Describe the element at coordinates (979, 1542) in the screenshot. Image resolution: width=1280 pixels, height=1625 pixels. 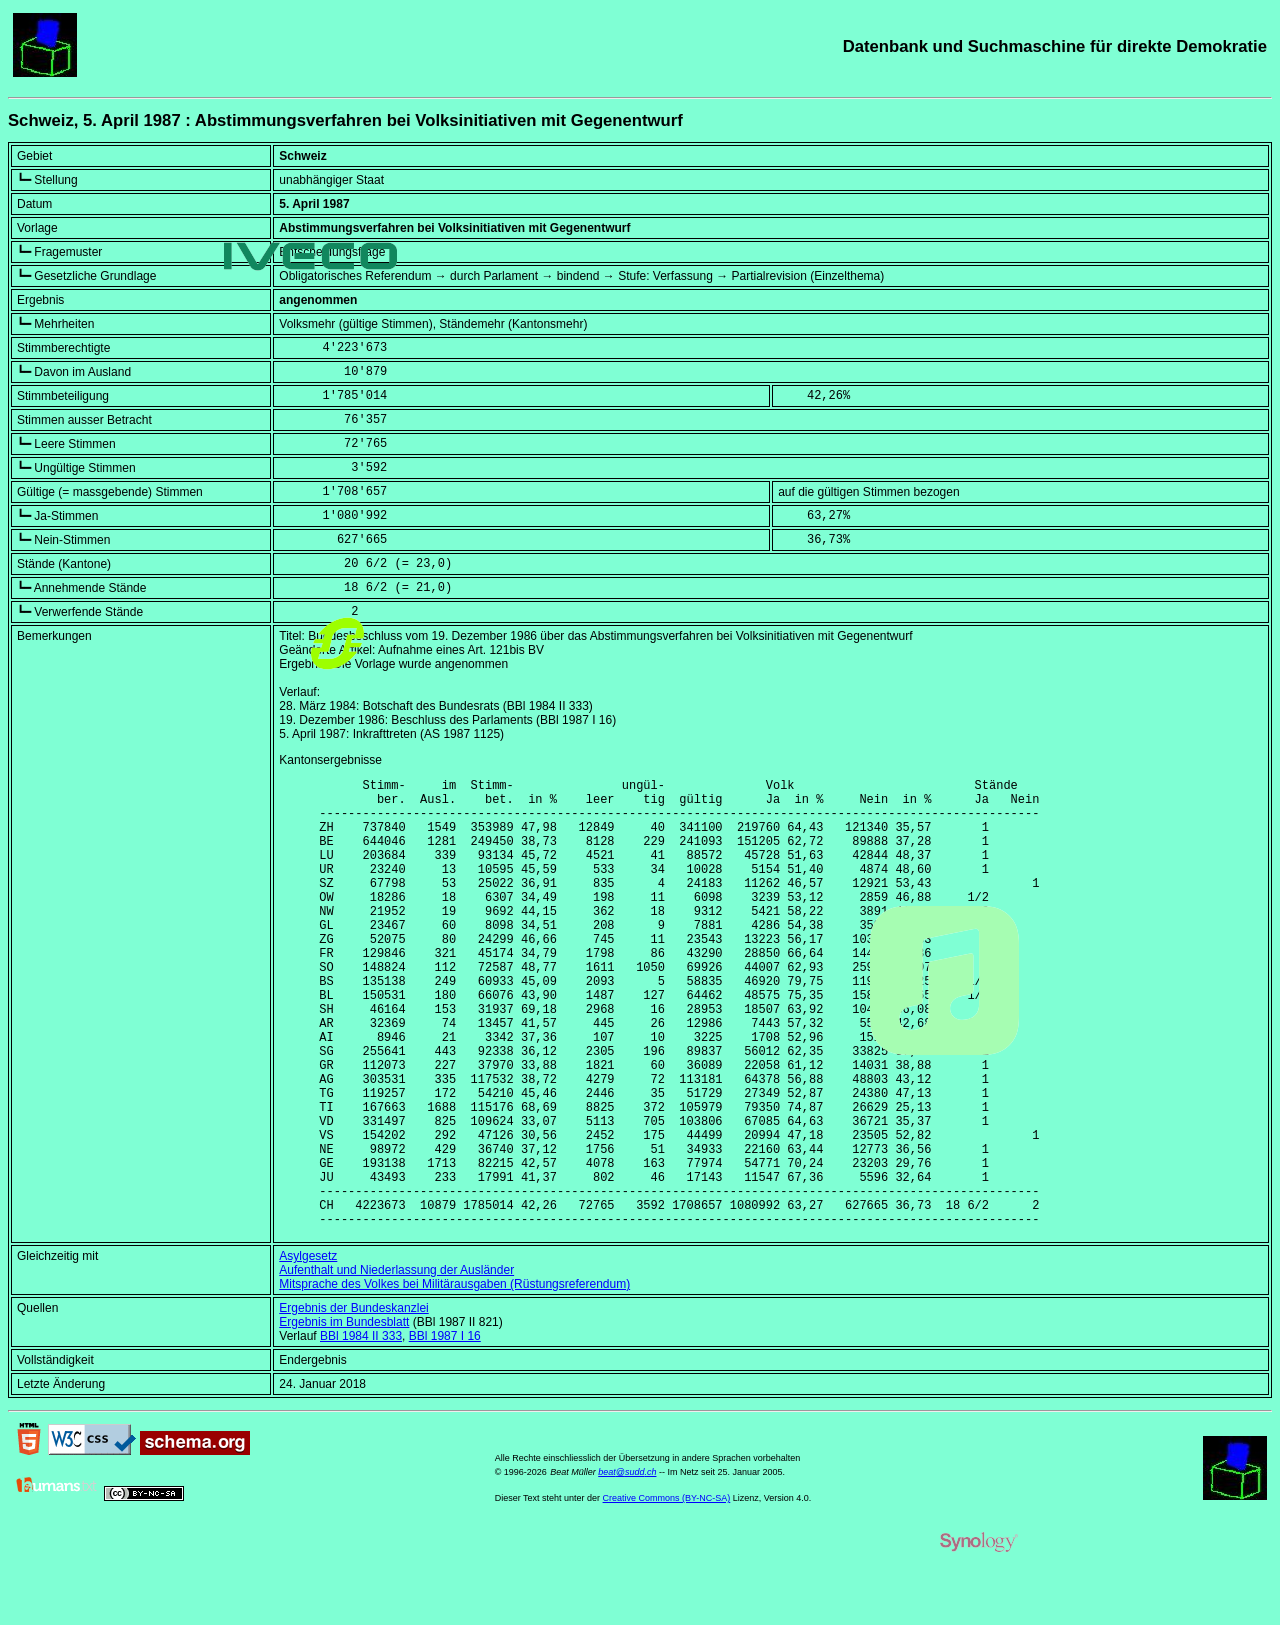
I see `Synology brand logo` at that location.